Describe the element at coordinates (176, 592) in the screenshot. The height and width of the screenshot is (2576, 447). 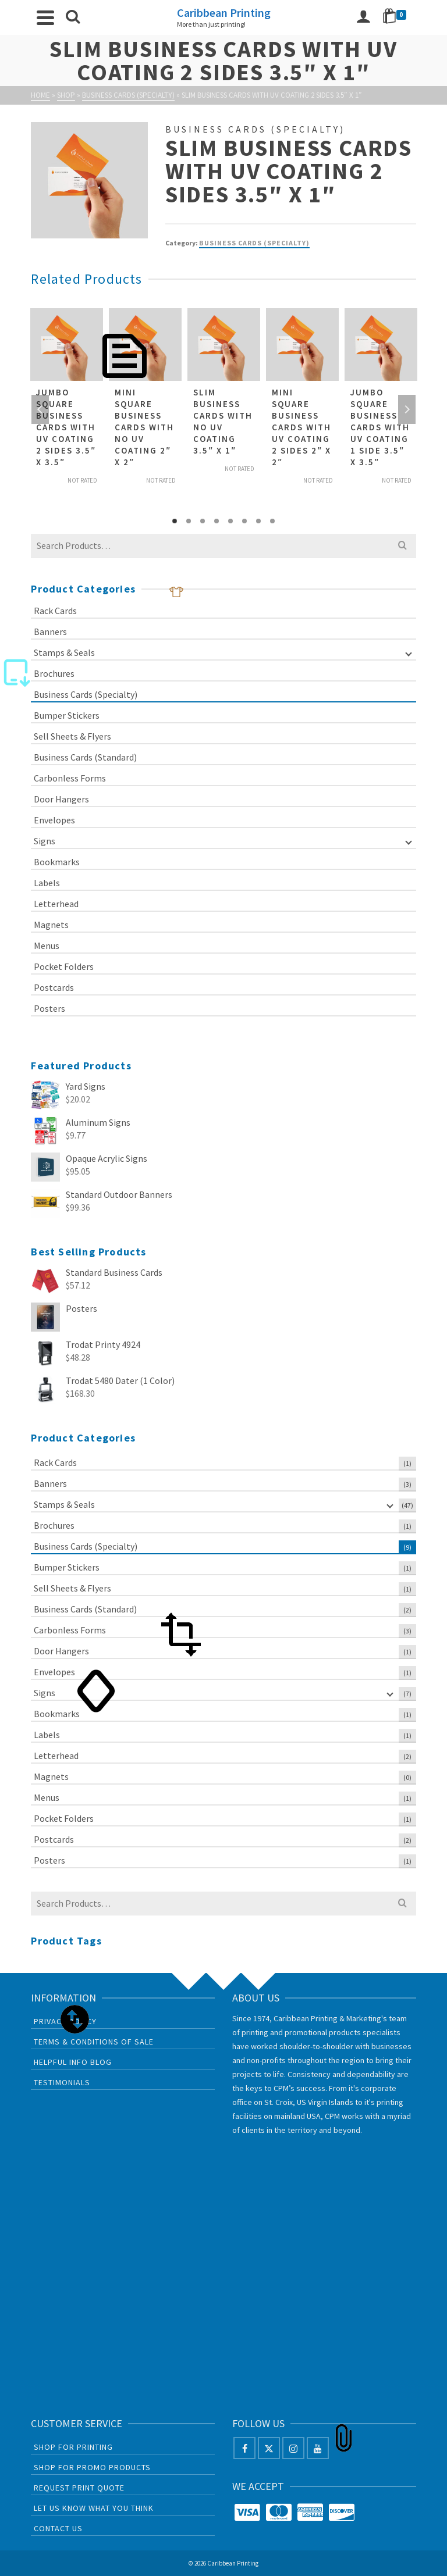
I see `browse clothing or apparel items` at that location.